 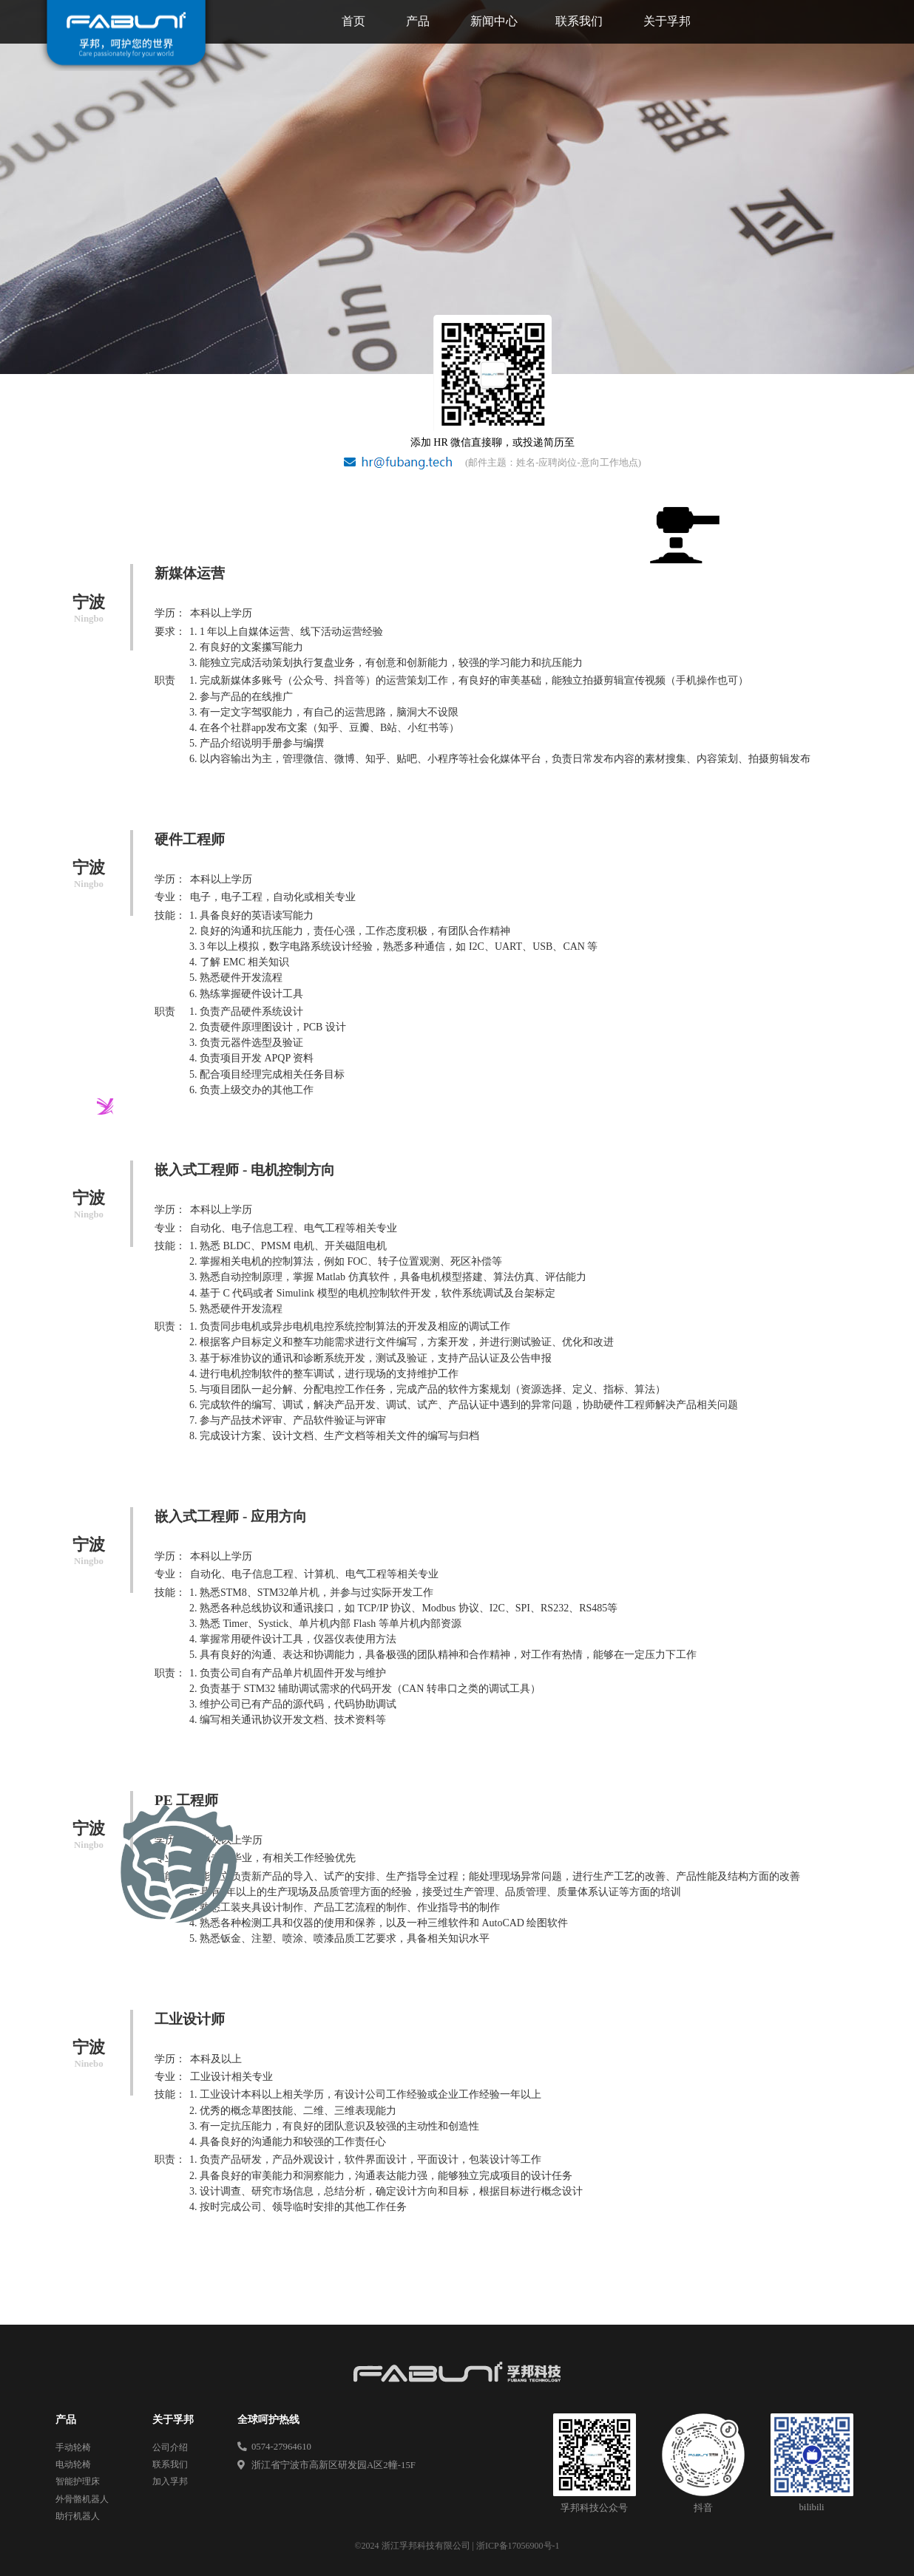 I want to click on indicates wind or air currents intersecting, so click(x=105, y=1107).